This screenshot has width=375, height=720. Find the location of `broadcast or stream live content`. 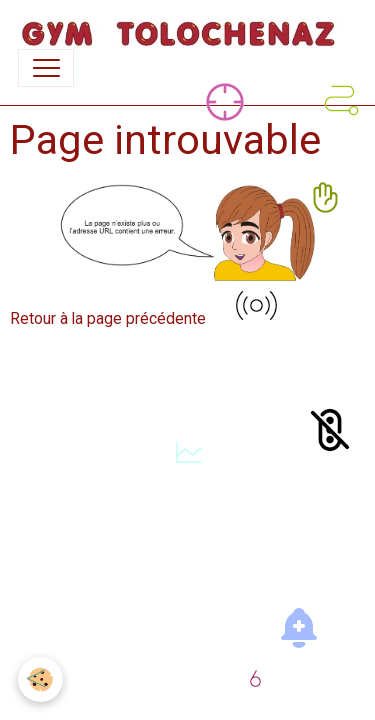

broadcast or stream live content is located at coordinates (256, 305).